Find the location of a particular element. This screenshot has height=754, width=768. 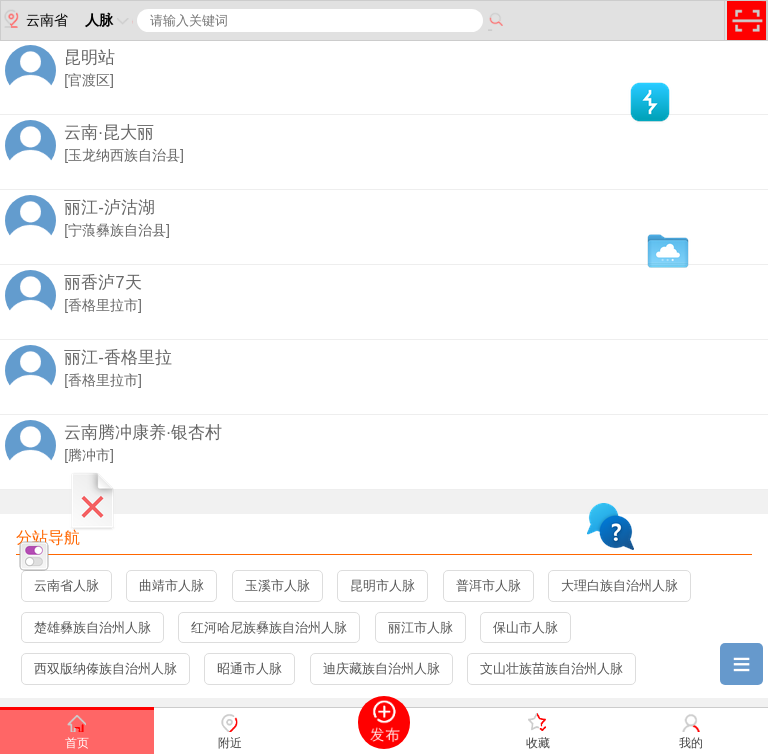

open unity tweak tool settings is located at coordinates (34, 556).